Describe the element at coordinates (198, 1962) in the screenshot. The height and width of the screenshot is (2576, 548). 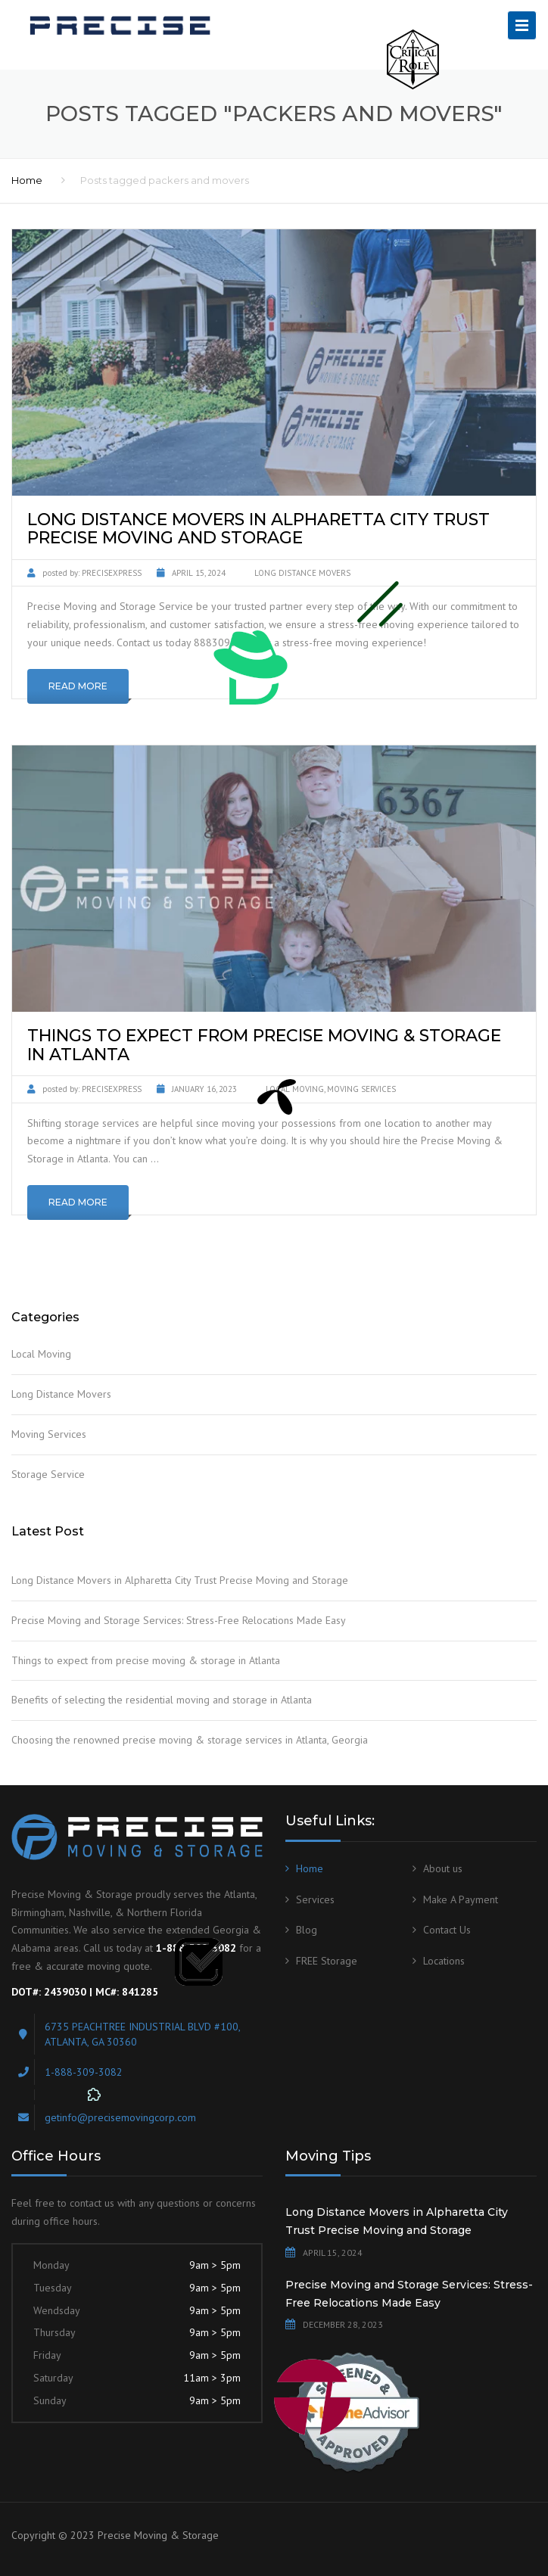
I see `open the trakt app` at that location.